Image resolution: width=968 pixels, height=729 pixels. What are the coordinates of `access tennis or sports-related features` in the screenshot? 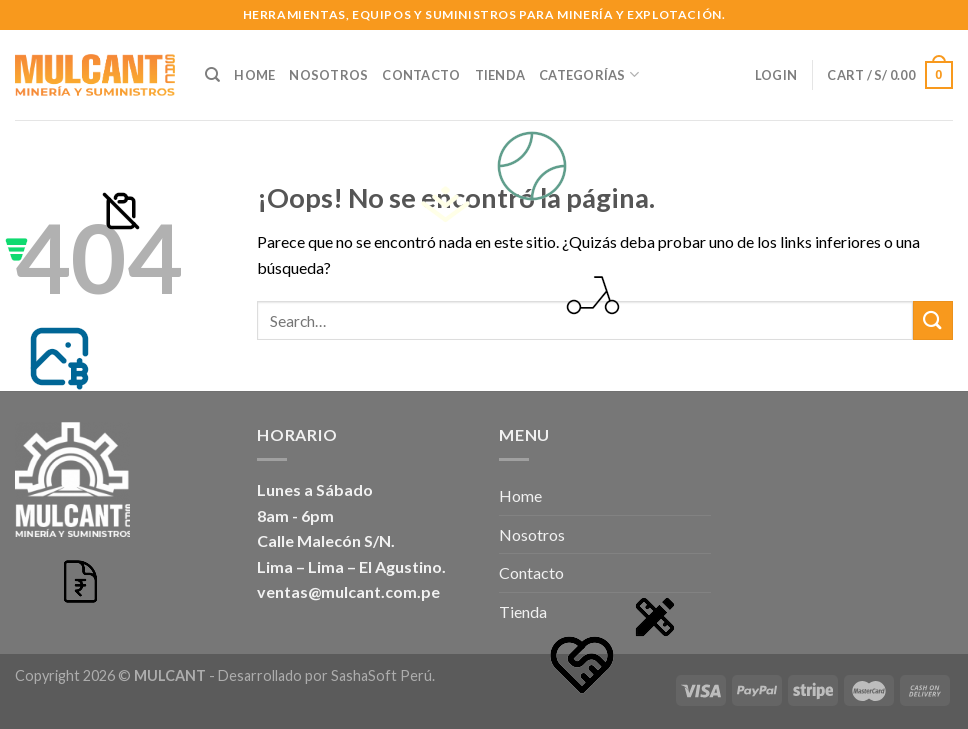 It's located at (532, 166).